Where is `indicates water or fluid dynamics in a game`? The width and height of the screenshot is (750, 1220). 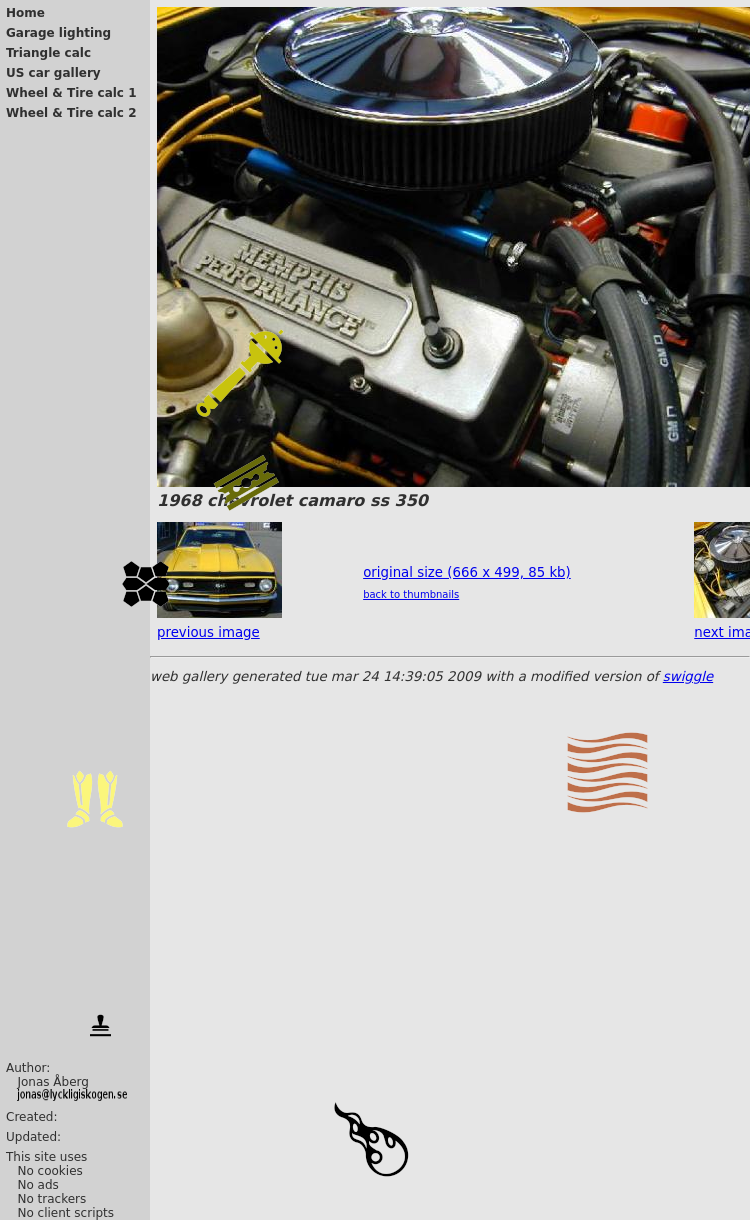
indicates water or fluid dynamics in a game is located at coordinates (607, 772).